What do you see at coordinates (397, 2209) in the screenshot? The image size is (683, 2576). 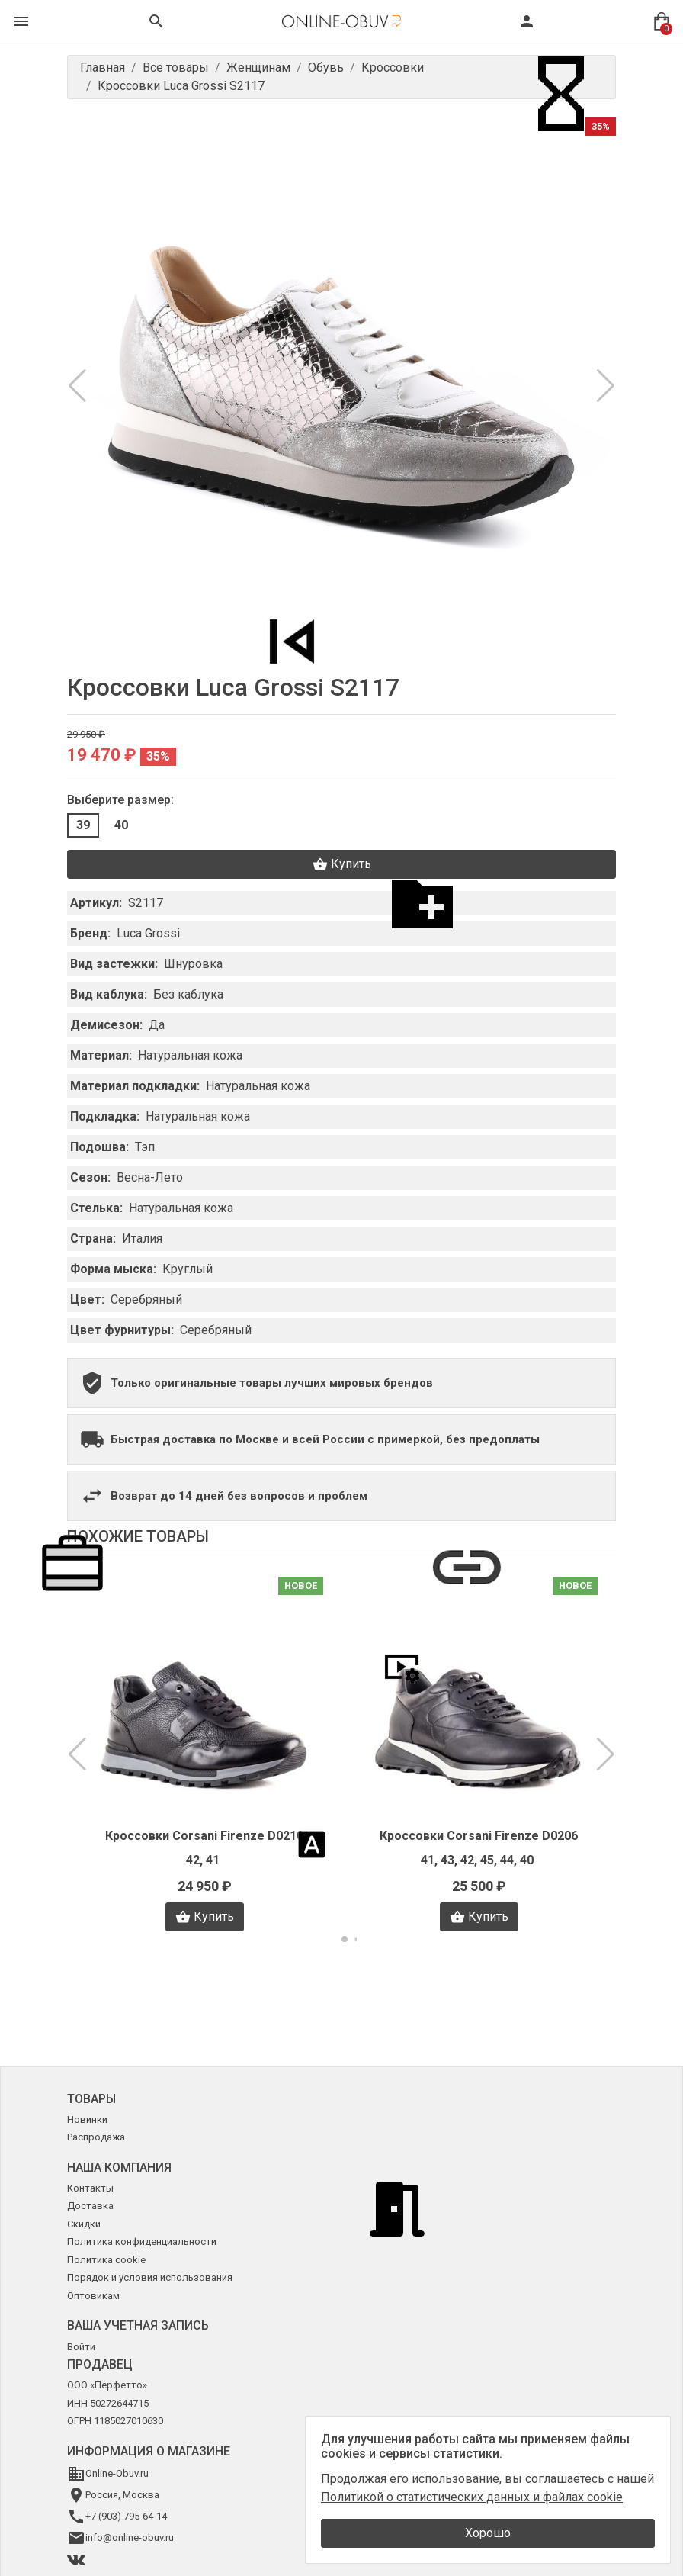 I see `enter or access a meeting room` at bounding box center [397, 2209].